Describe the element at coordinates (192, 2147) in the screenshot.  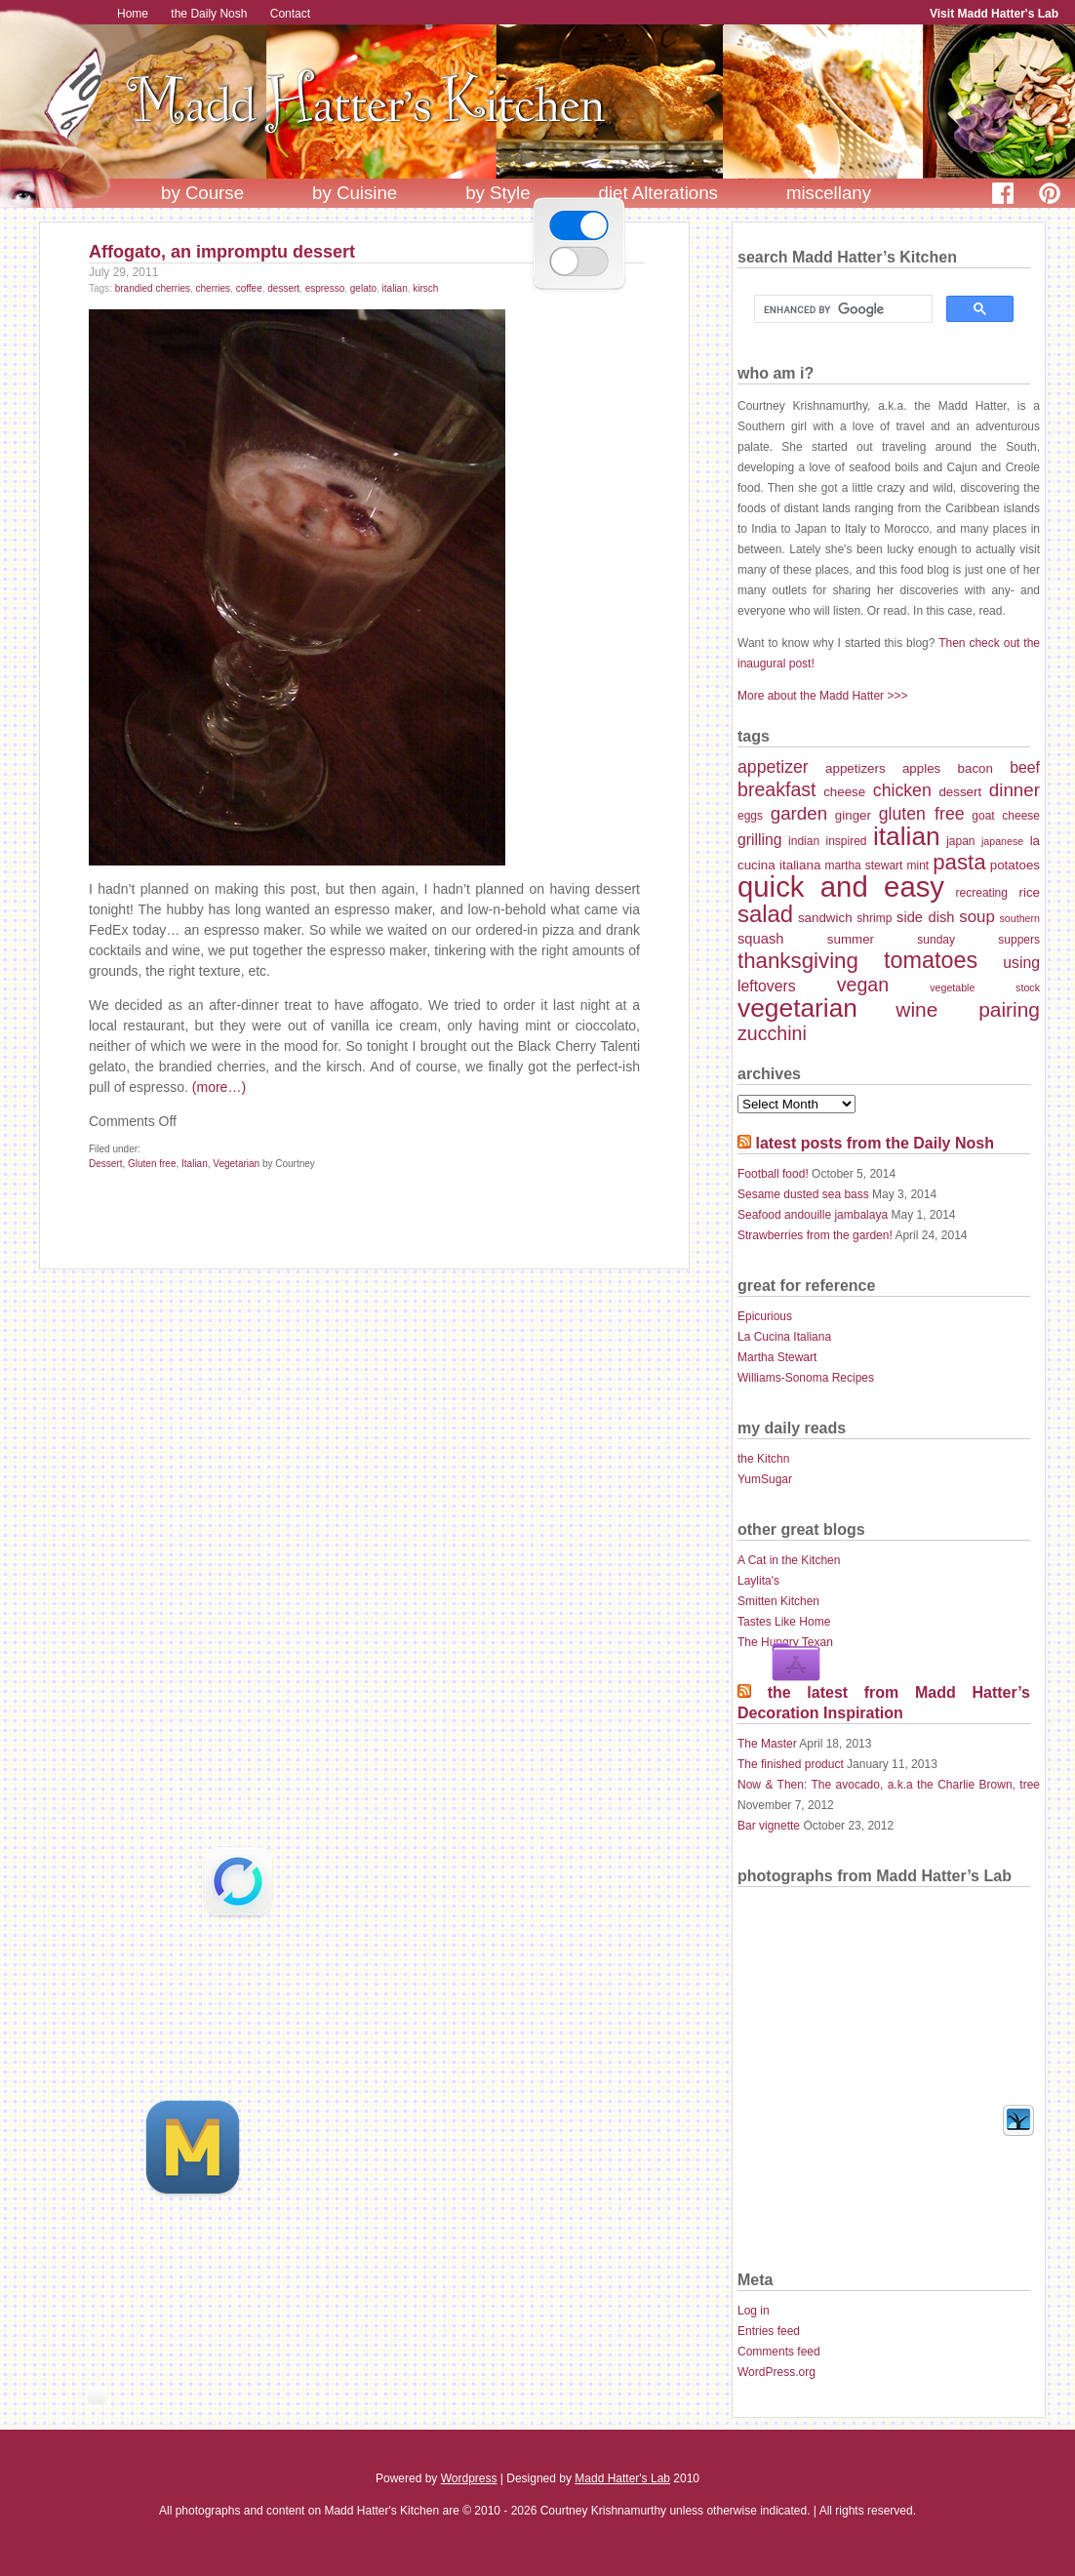
I see `launch mullvad browser app` at that location.